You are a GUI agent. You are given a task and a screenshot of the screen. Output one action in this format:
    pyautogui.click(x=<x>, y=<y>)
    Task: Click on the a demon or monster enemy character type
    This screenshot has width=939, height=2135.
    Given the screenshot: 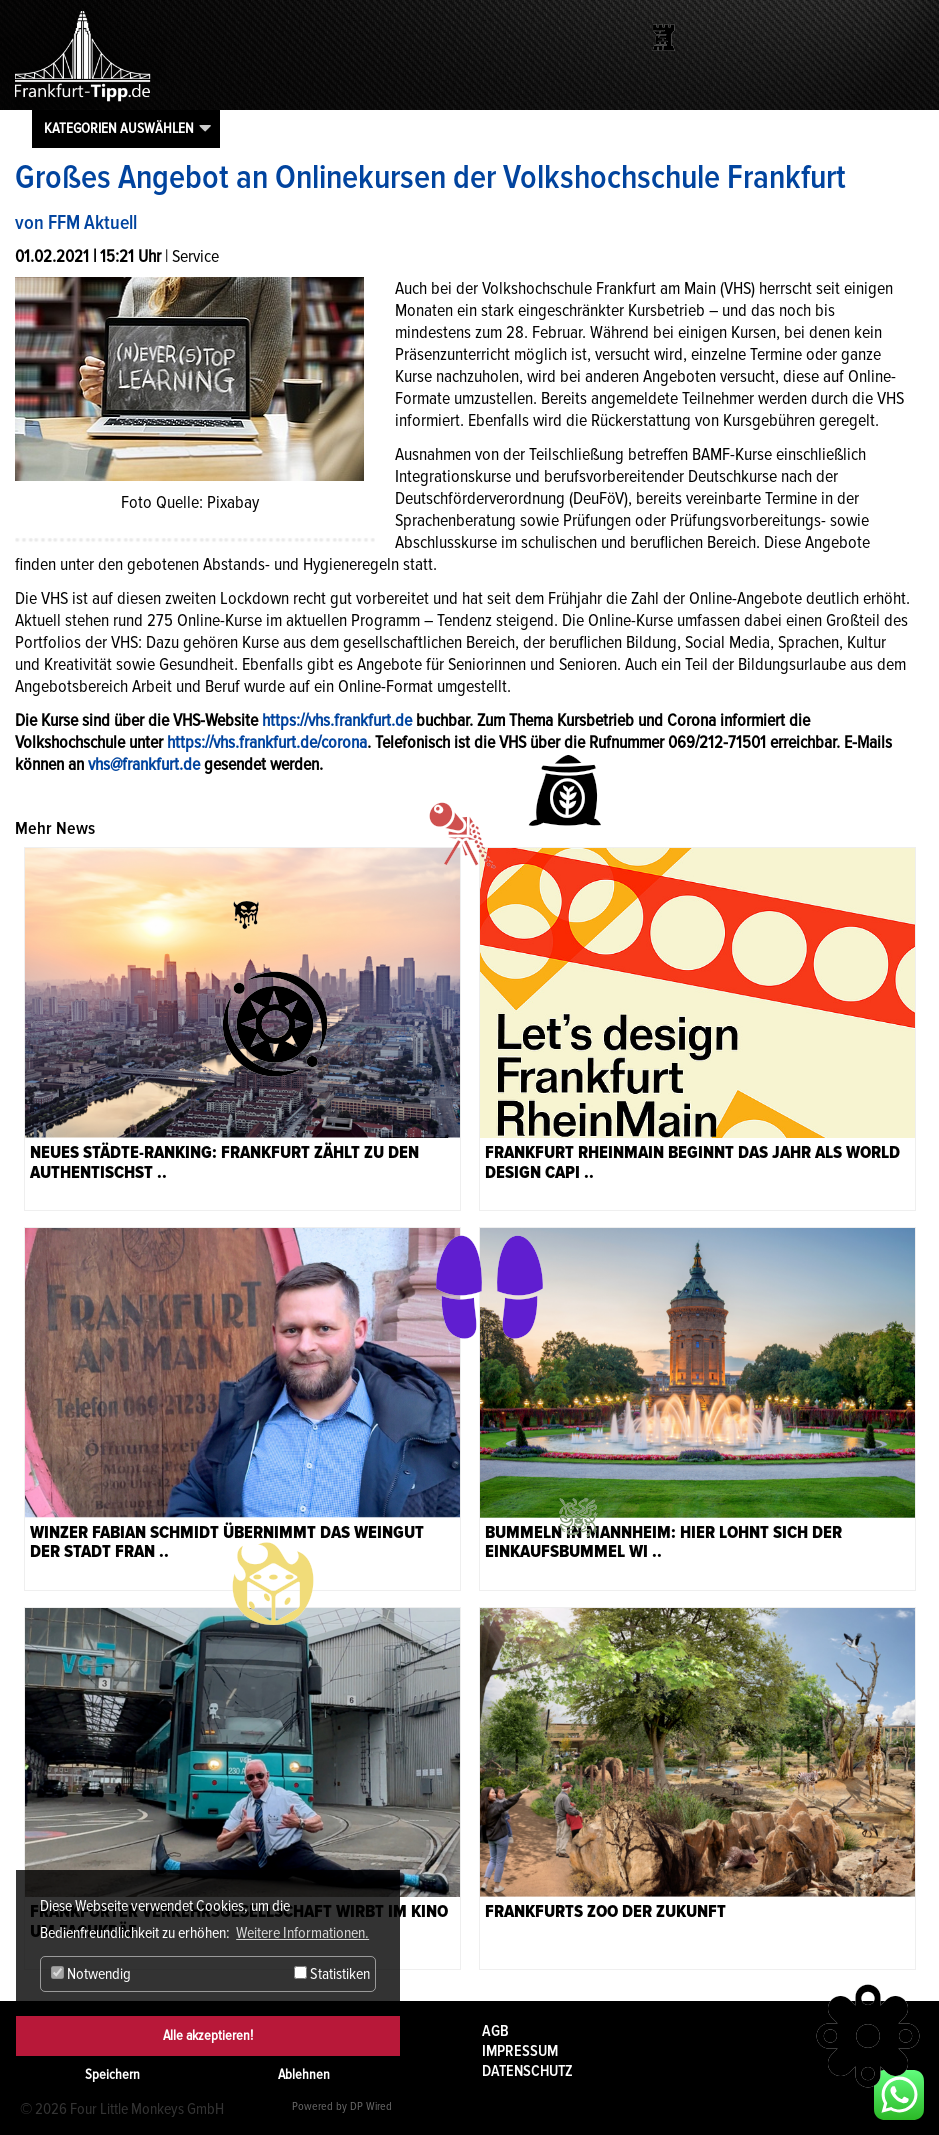 What is the action you would take?
    pyautogui.click(x=246, y=915)
    